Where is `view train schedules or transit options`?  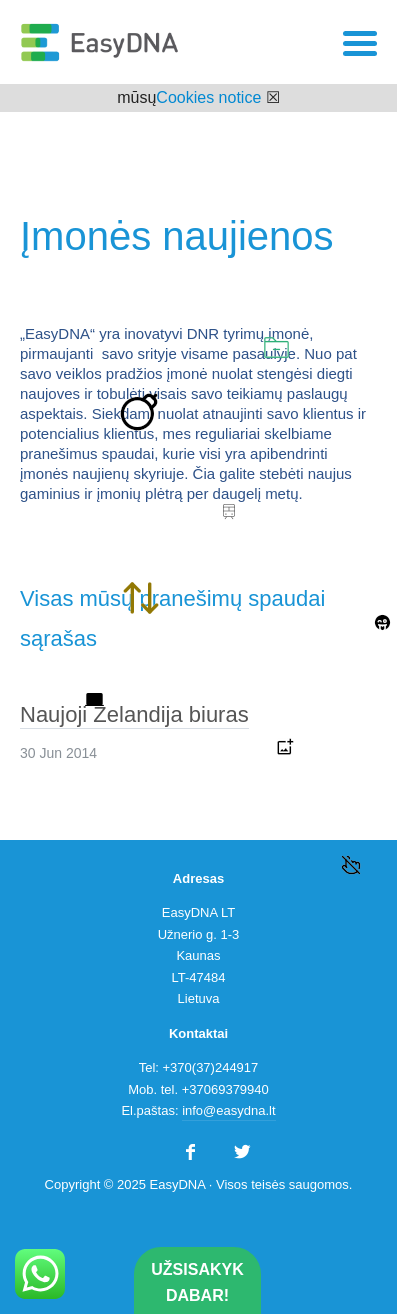
view train schedules or transit options is located at coordinates (229, 511).